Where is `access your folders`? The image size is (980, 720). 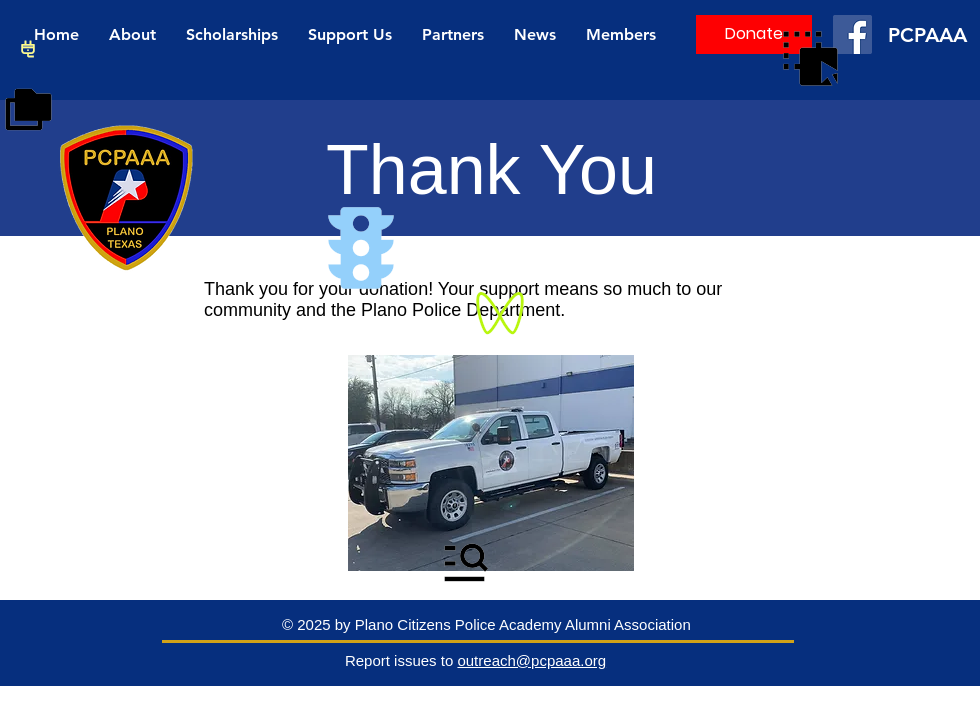
access your folders is located at coordinates (28, 109).